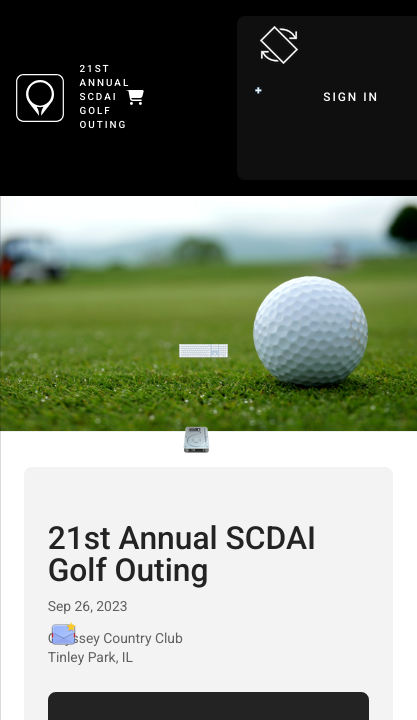  I want to click on screen rotation is enabled, so click(279, 45).